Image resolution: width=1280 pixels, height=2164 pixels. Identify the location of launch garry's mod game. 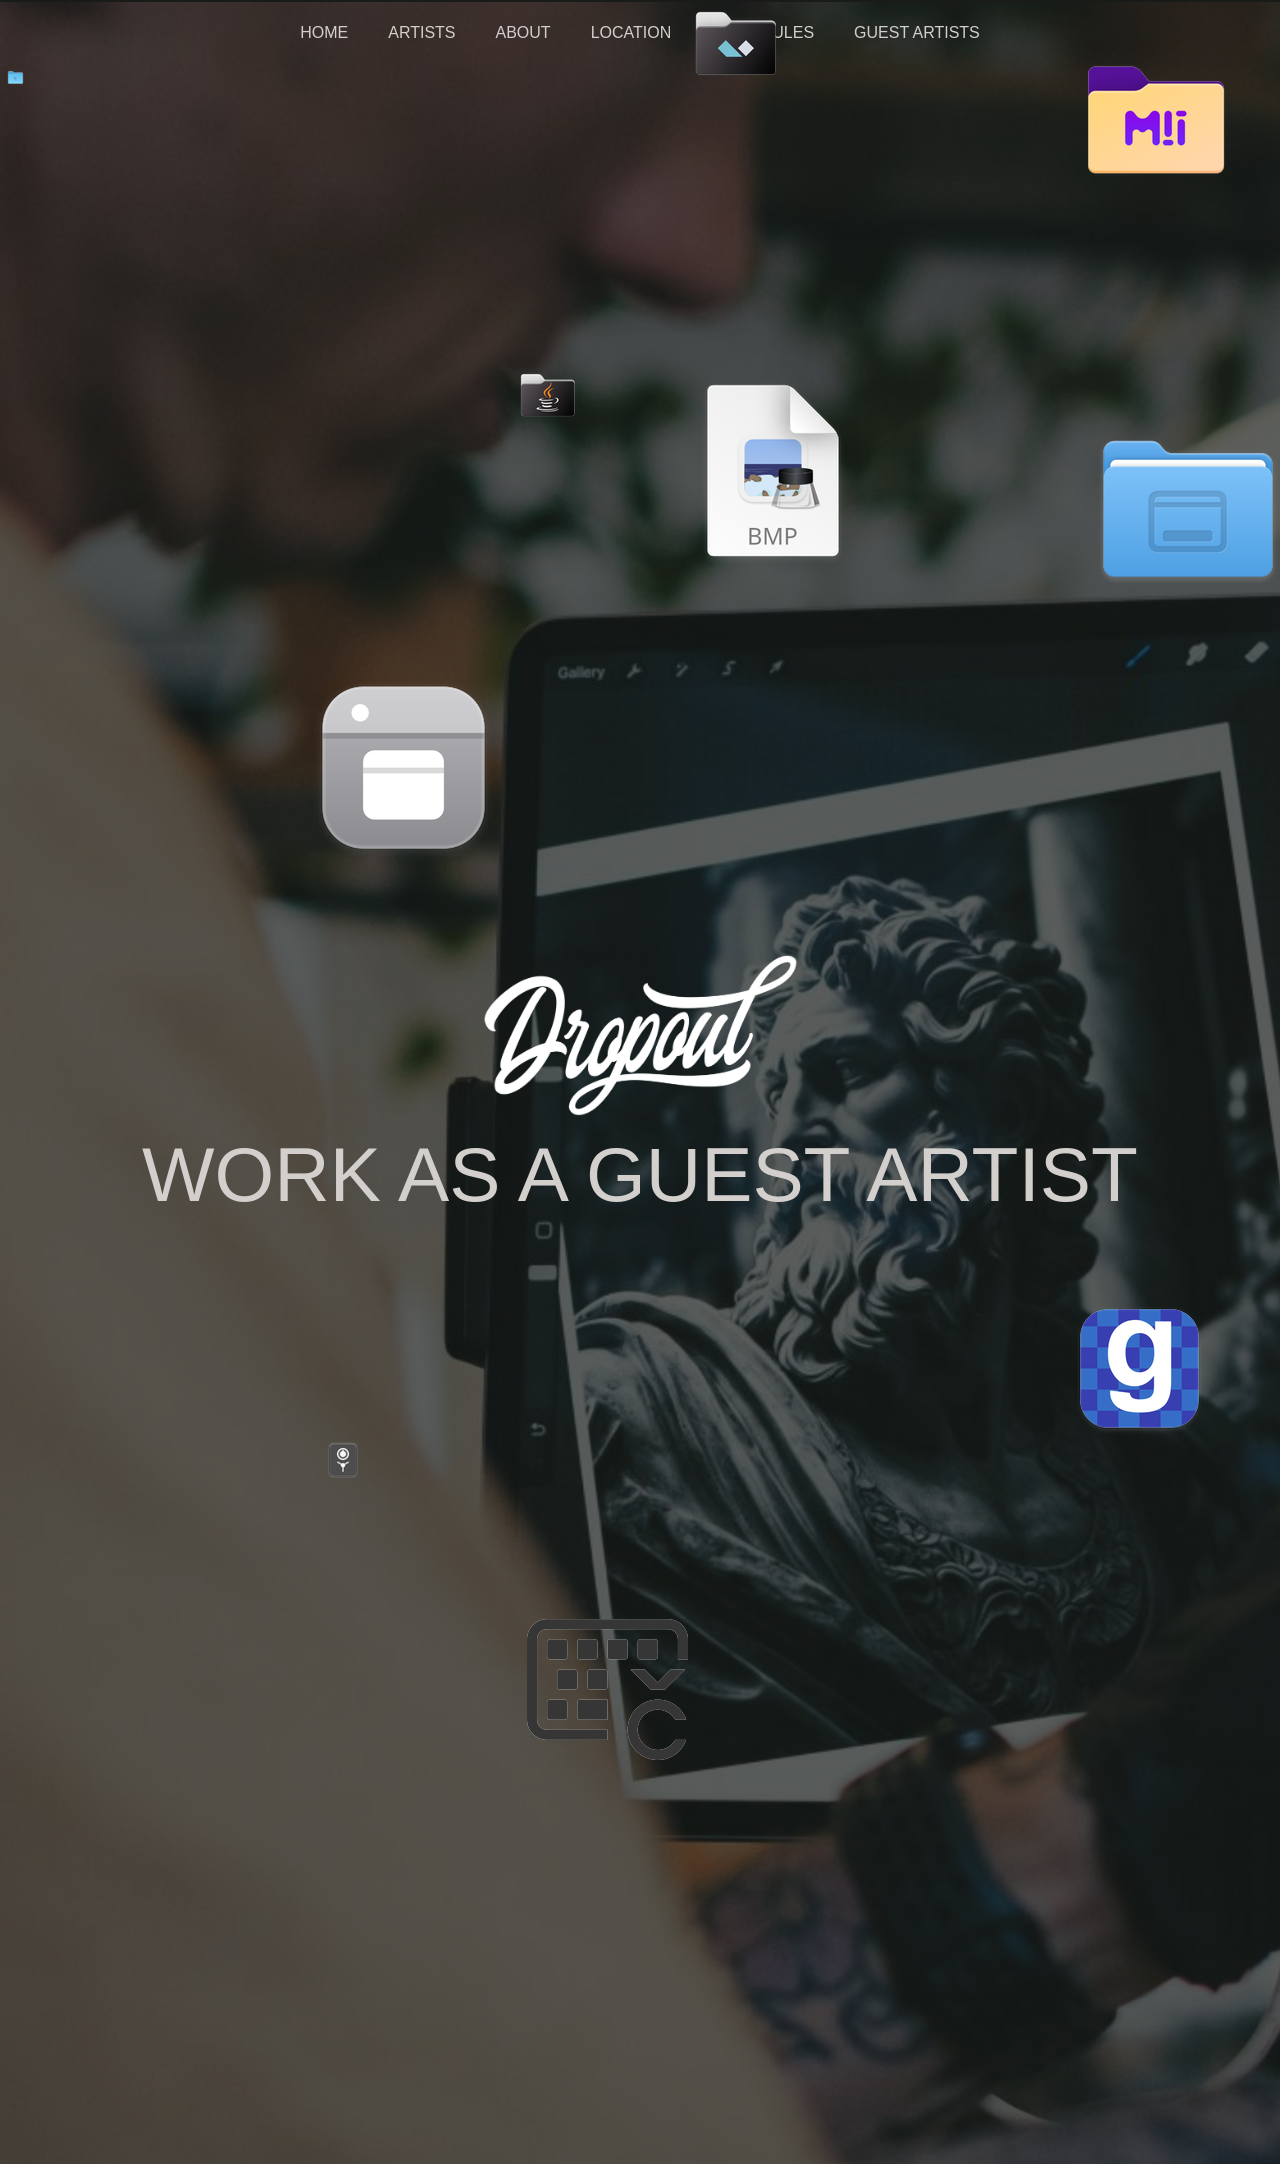
(1139, 1368).